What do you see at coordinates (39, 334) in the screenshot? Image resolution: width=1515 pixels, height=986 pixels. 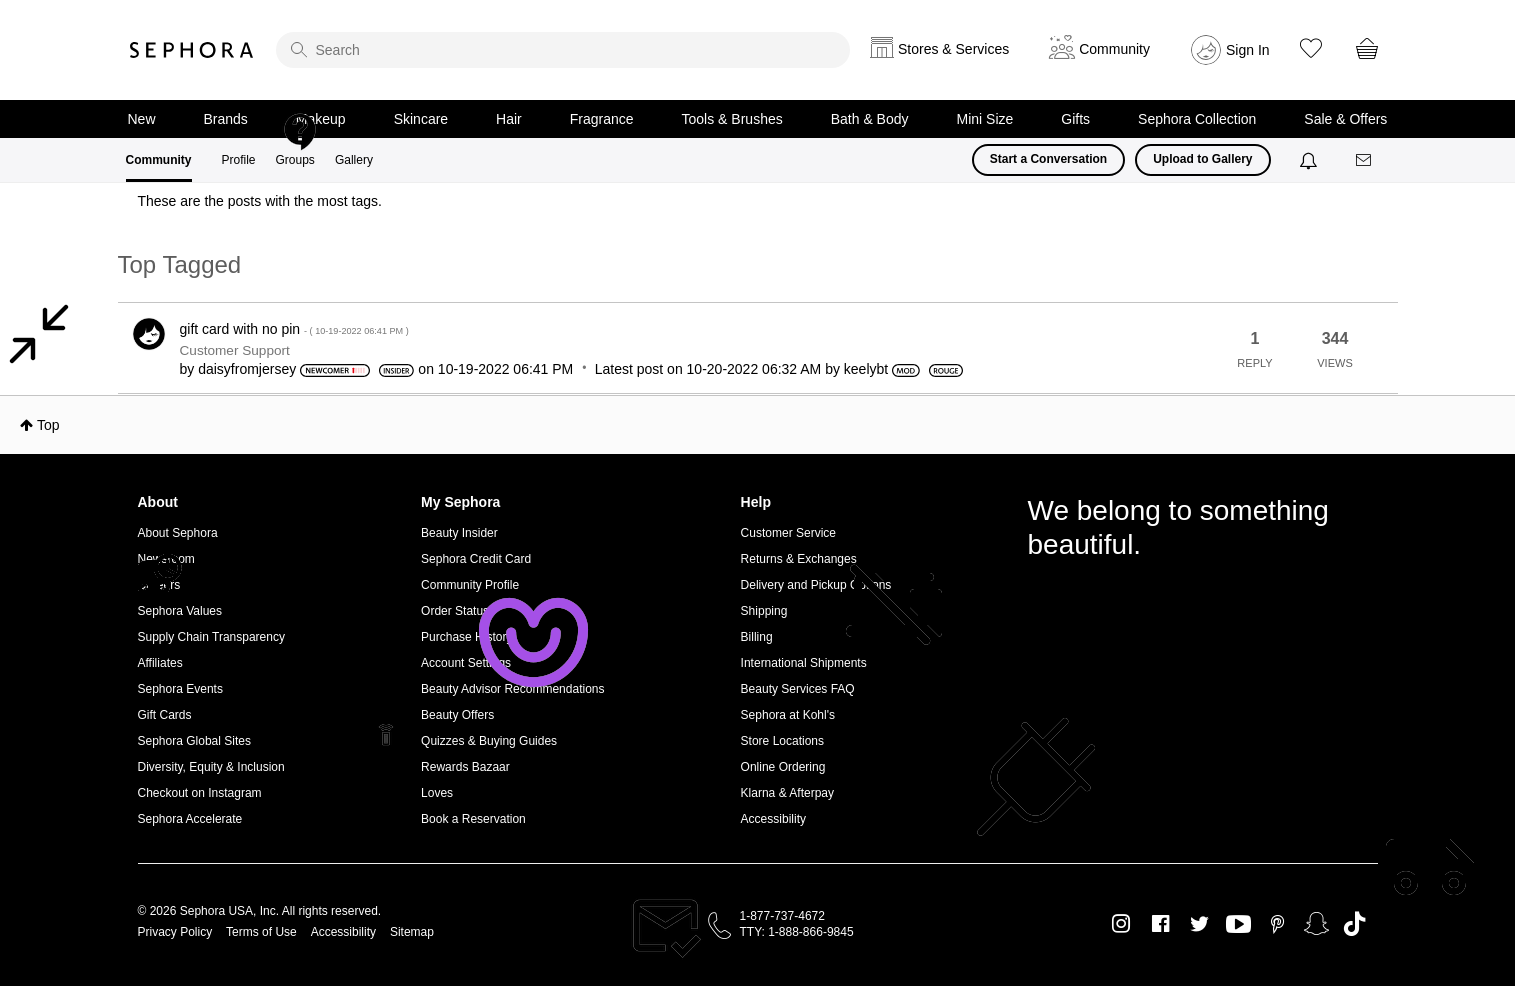 I see `minimize or collapse the current window` at bounding box center [39, 334].